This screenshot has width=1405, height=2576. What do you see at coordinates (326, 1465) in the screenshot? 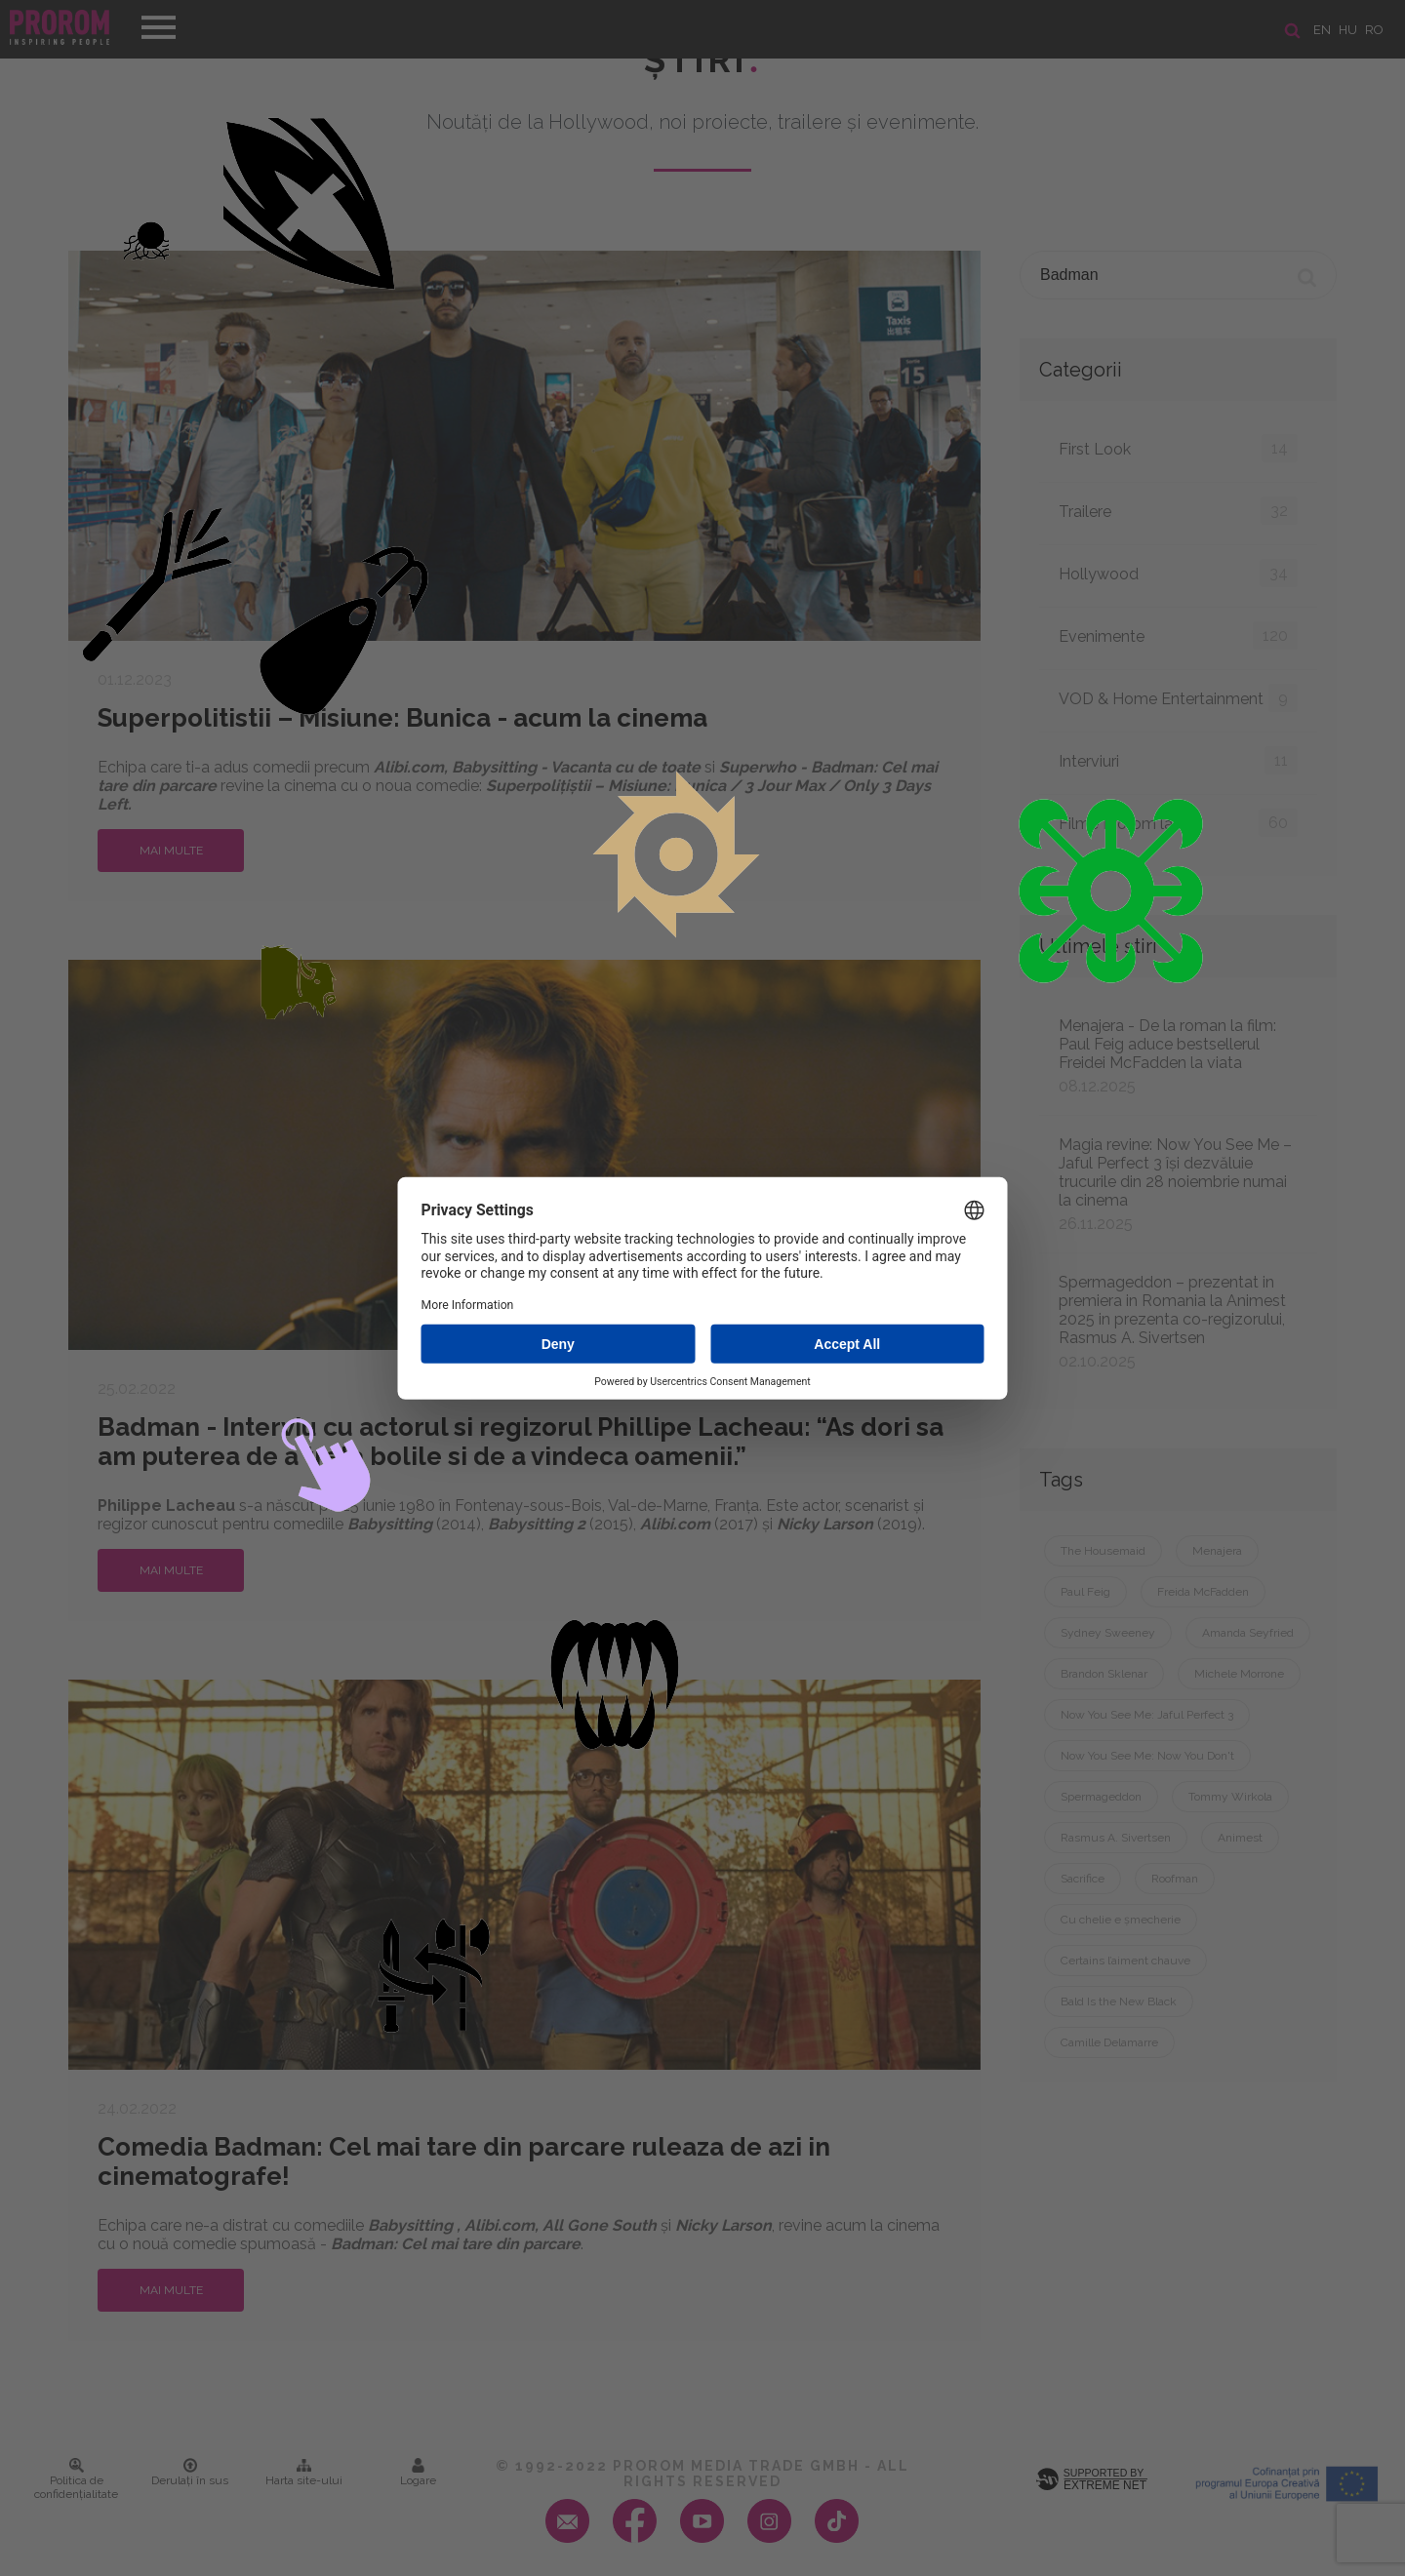
I see `tap or click to interact` at bounding box center [326, 1465].